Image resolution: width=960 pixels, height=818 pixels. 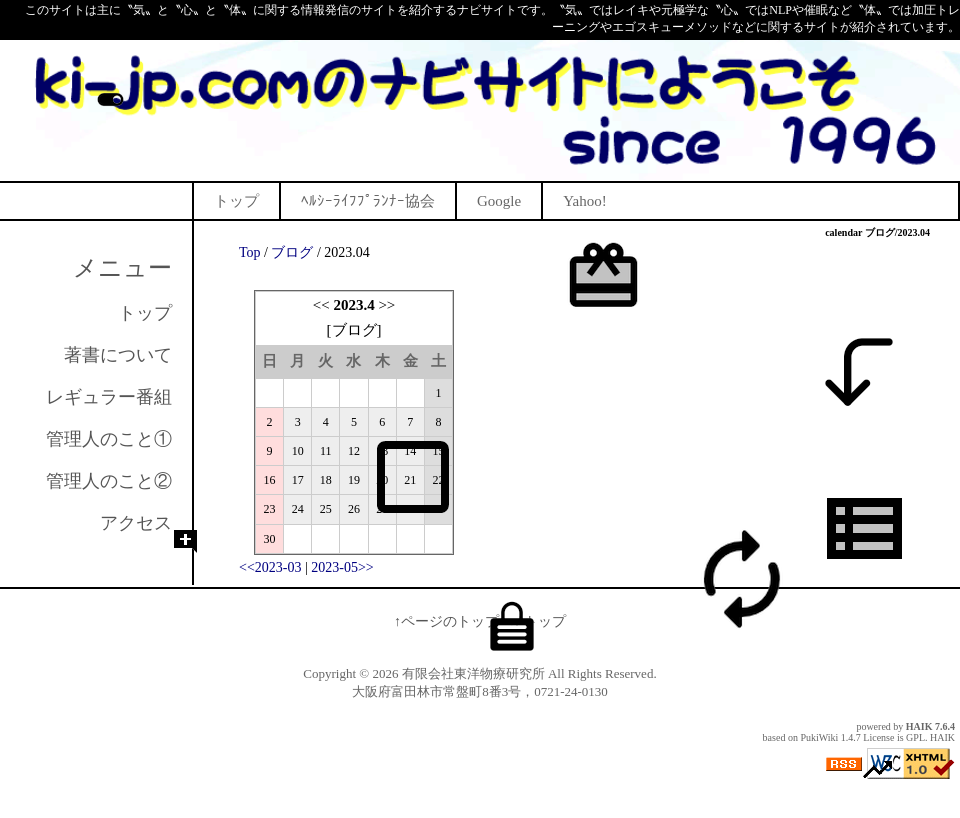 I want to click on redeem a gift card or promotional code, so click(x=603, y=276).